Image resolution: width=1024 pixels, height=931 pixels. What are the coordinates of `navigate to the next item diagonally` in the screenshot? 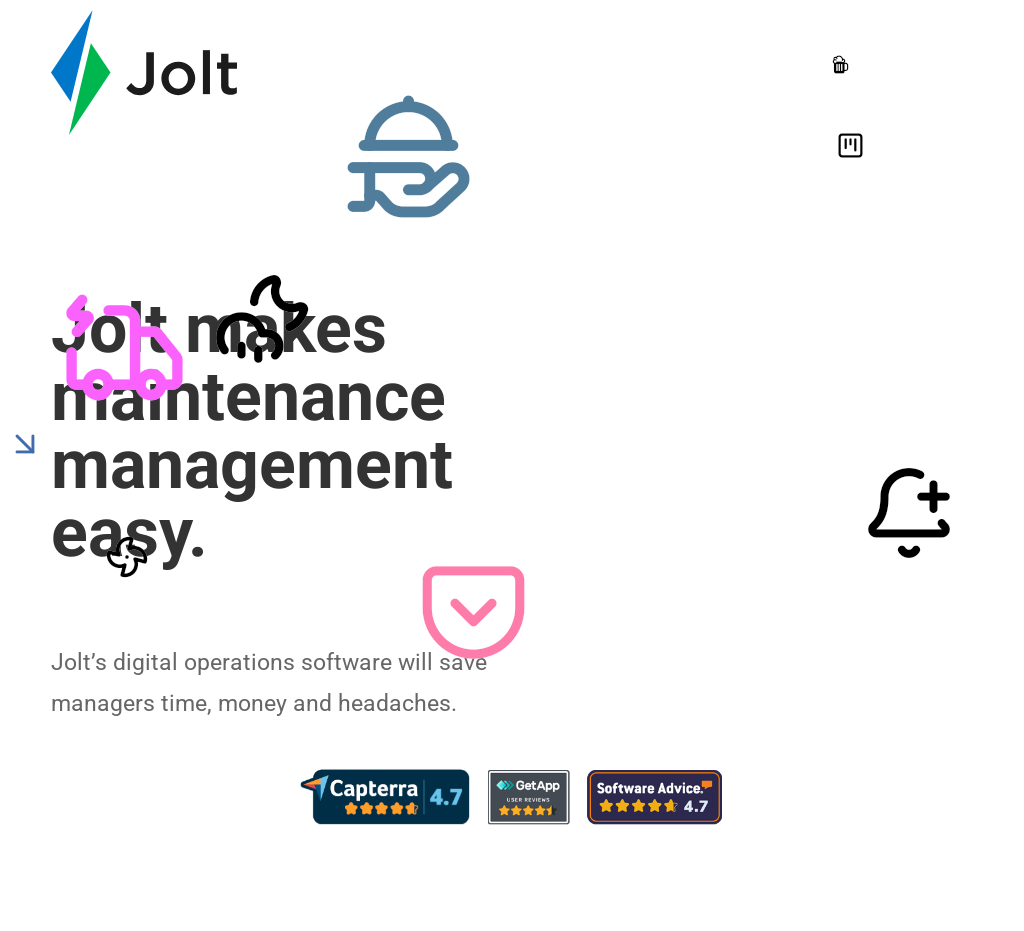 It's located at (25, 444).